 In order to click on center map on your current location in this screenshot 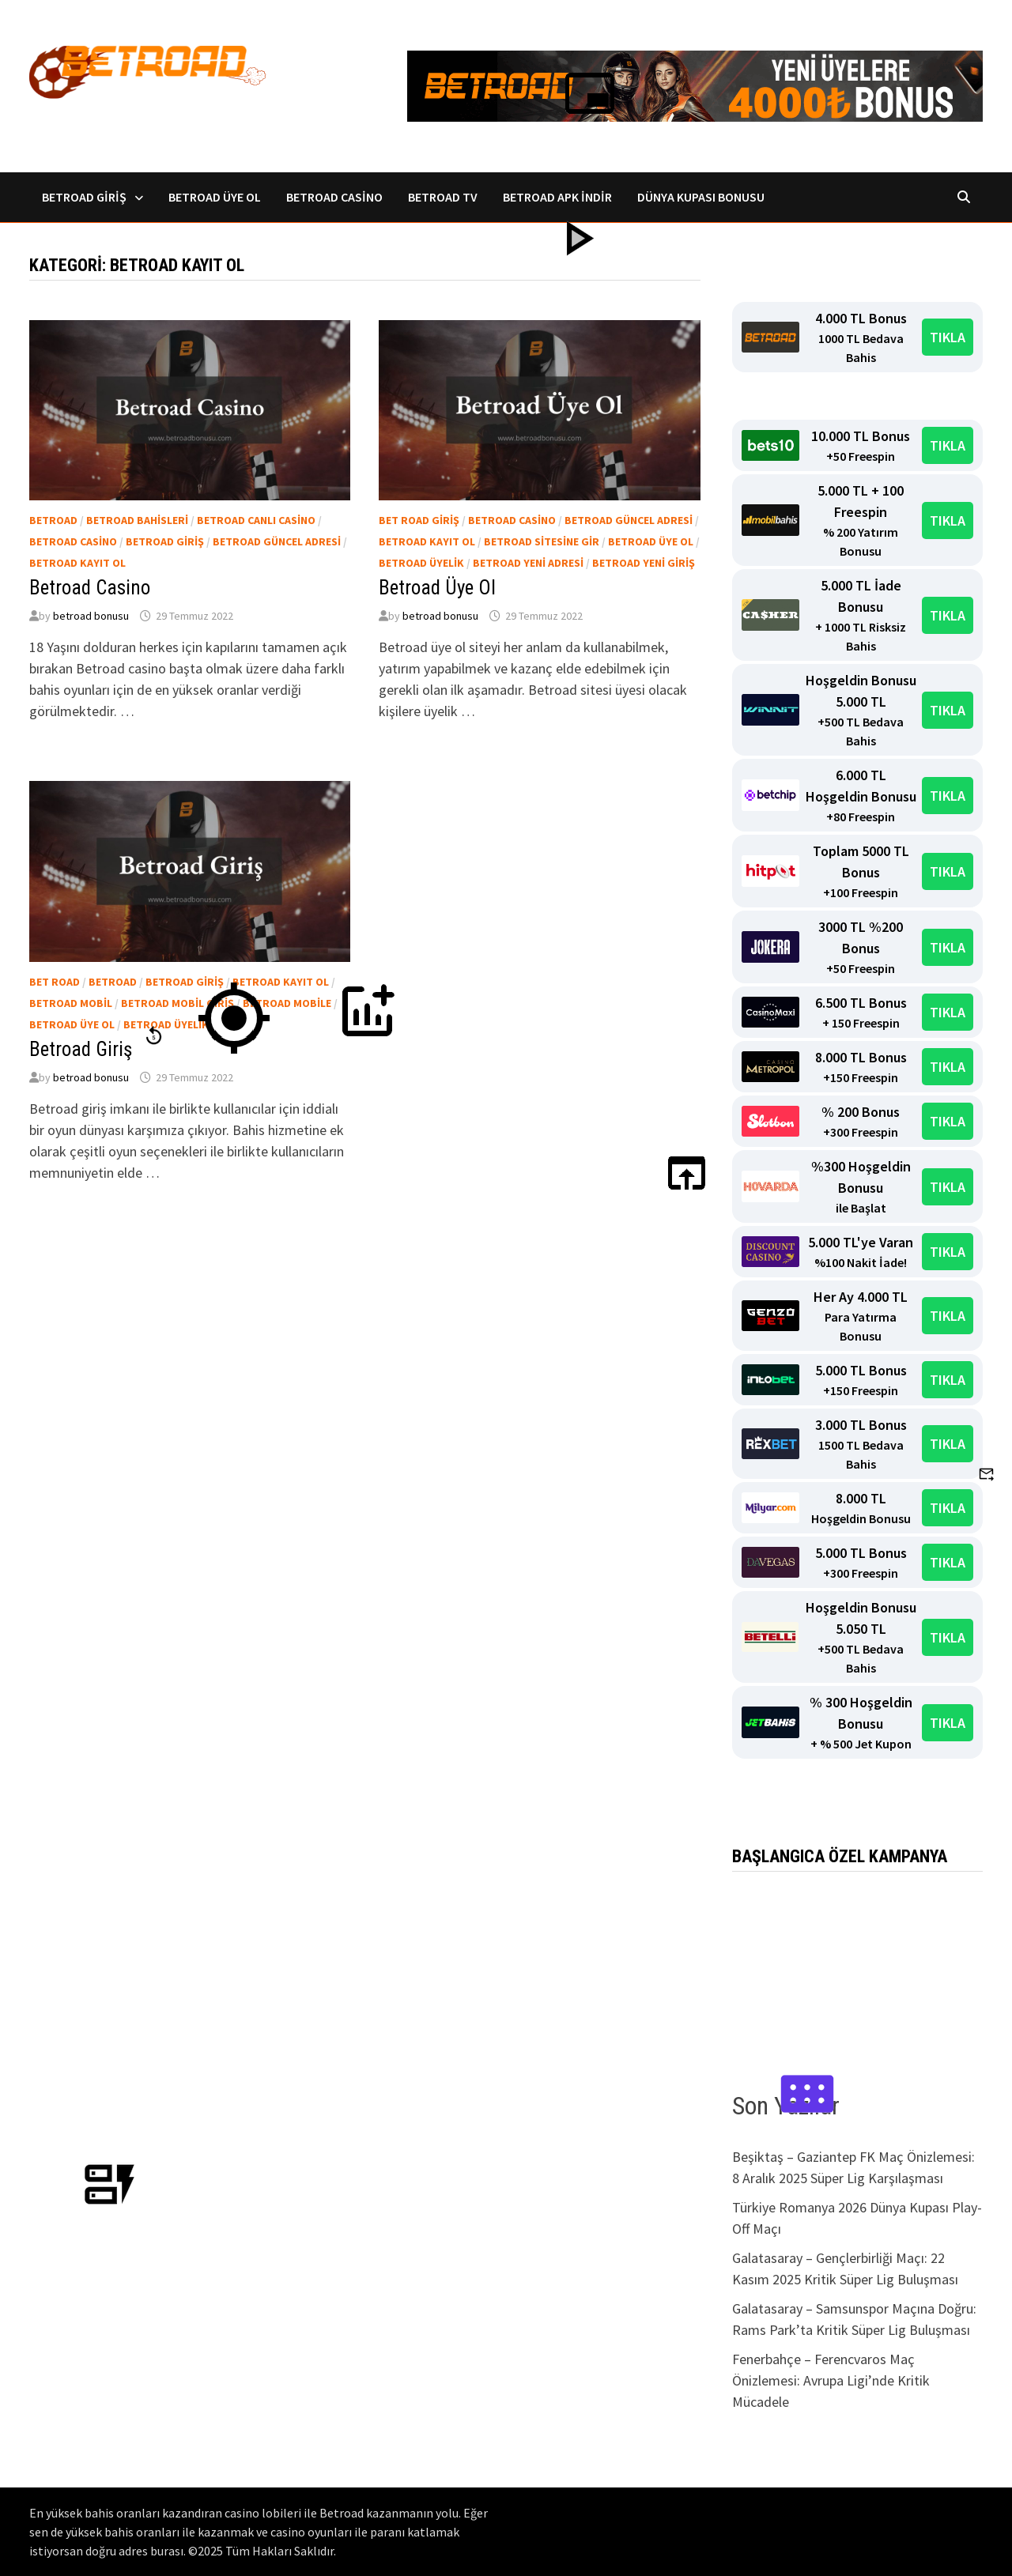, I will do `click(234, 1018)`.